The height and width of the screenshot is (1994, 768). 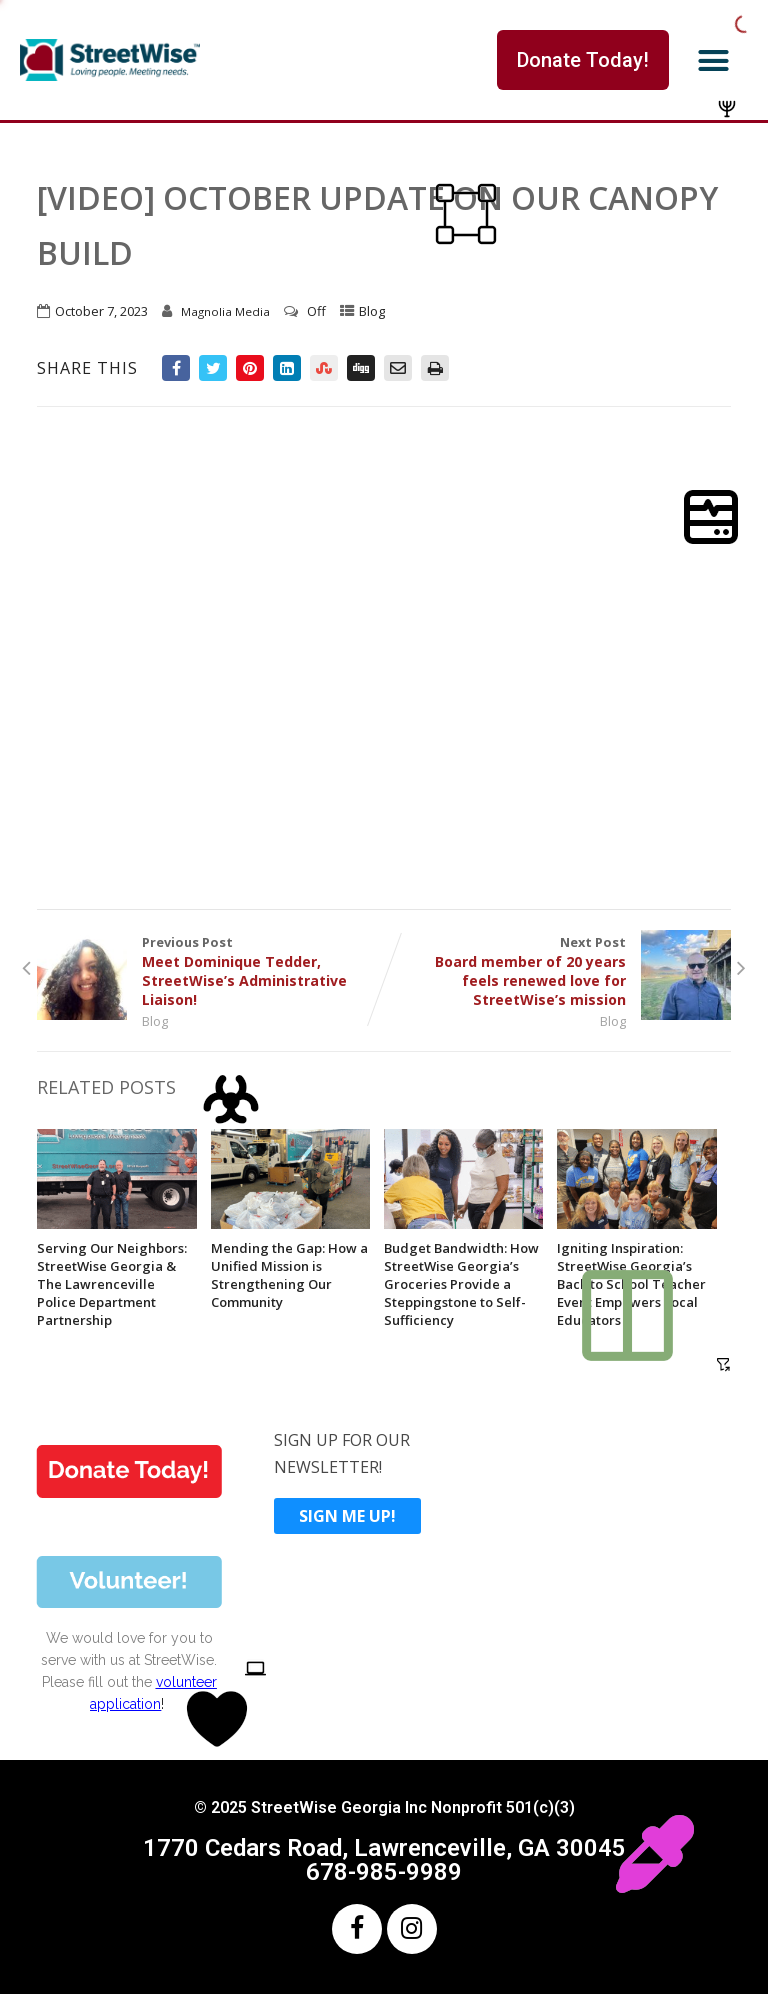 What do you see at coordinates (231, 1101) in the screenshot?
I see `indicates hazardous or biohazardous material warning` at bounding box center [231, 1101].